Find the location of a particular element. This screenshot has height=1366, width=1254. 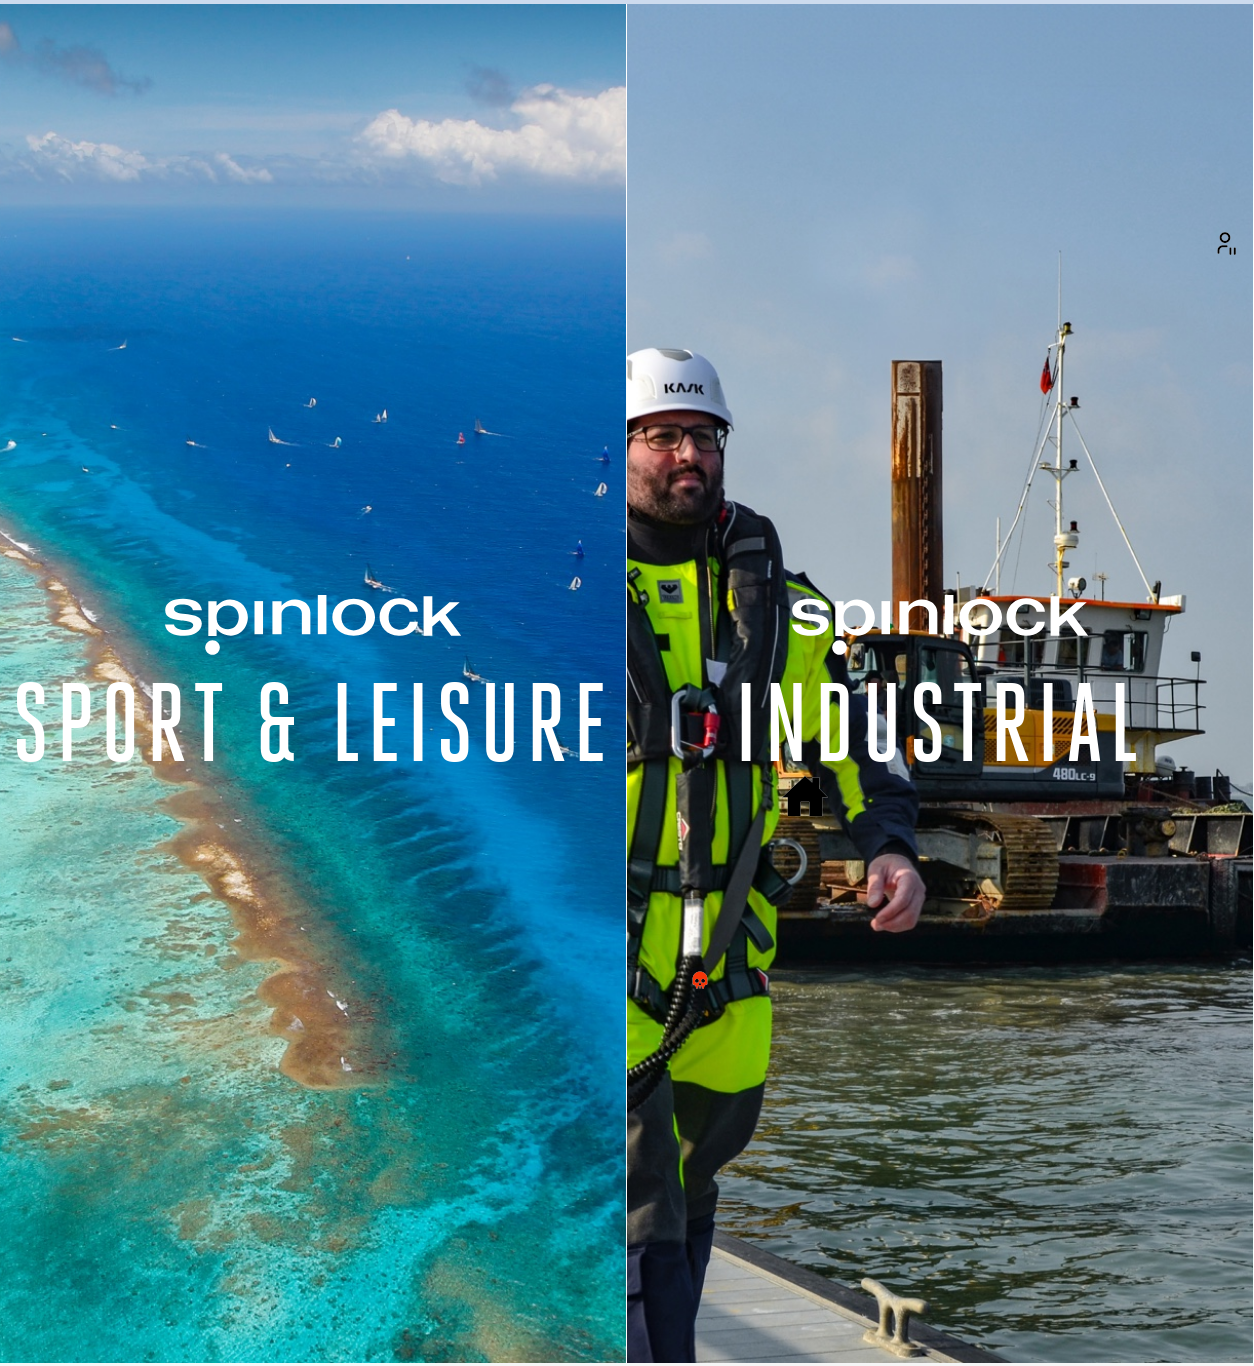

indicates danger or hazardous content is located at coordinates (700, 980).